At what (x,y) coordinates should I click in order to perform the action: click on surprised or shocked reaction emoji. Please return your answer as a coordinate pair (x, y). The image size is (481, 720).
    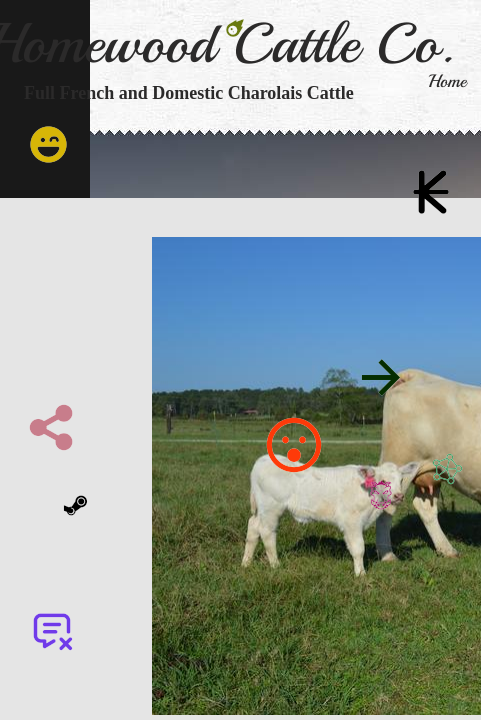
    Looking at the image, I should click on (294, 445).